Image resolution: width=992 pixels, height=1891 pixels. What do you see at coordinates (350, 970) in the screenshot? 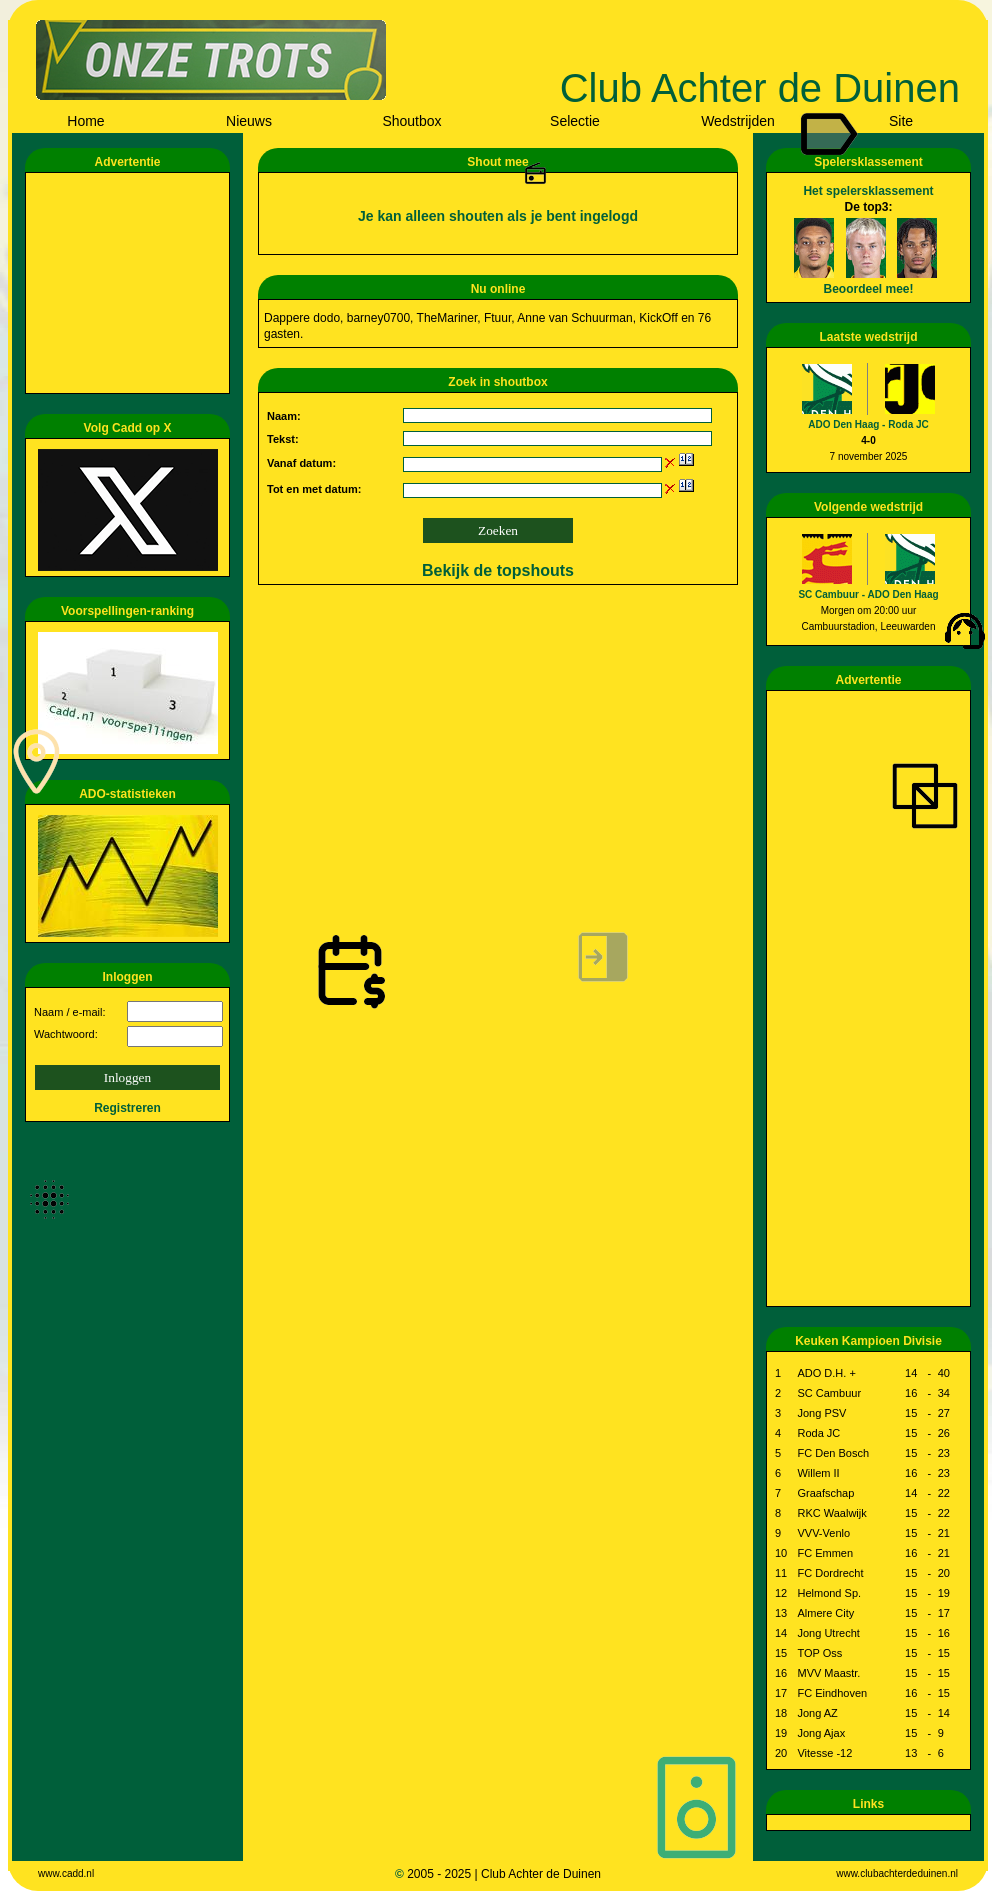
I see `view payment schedule or billing dates` at bounding box center [350, 970].